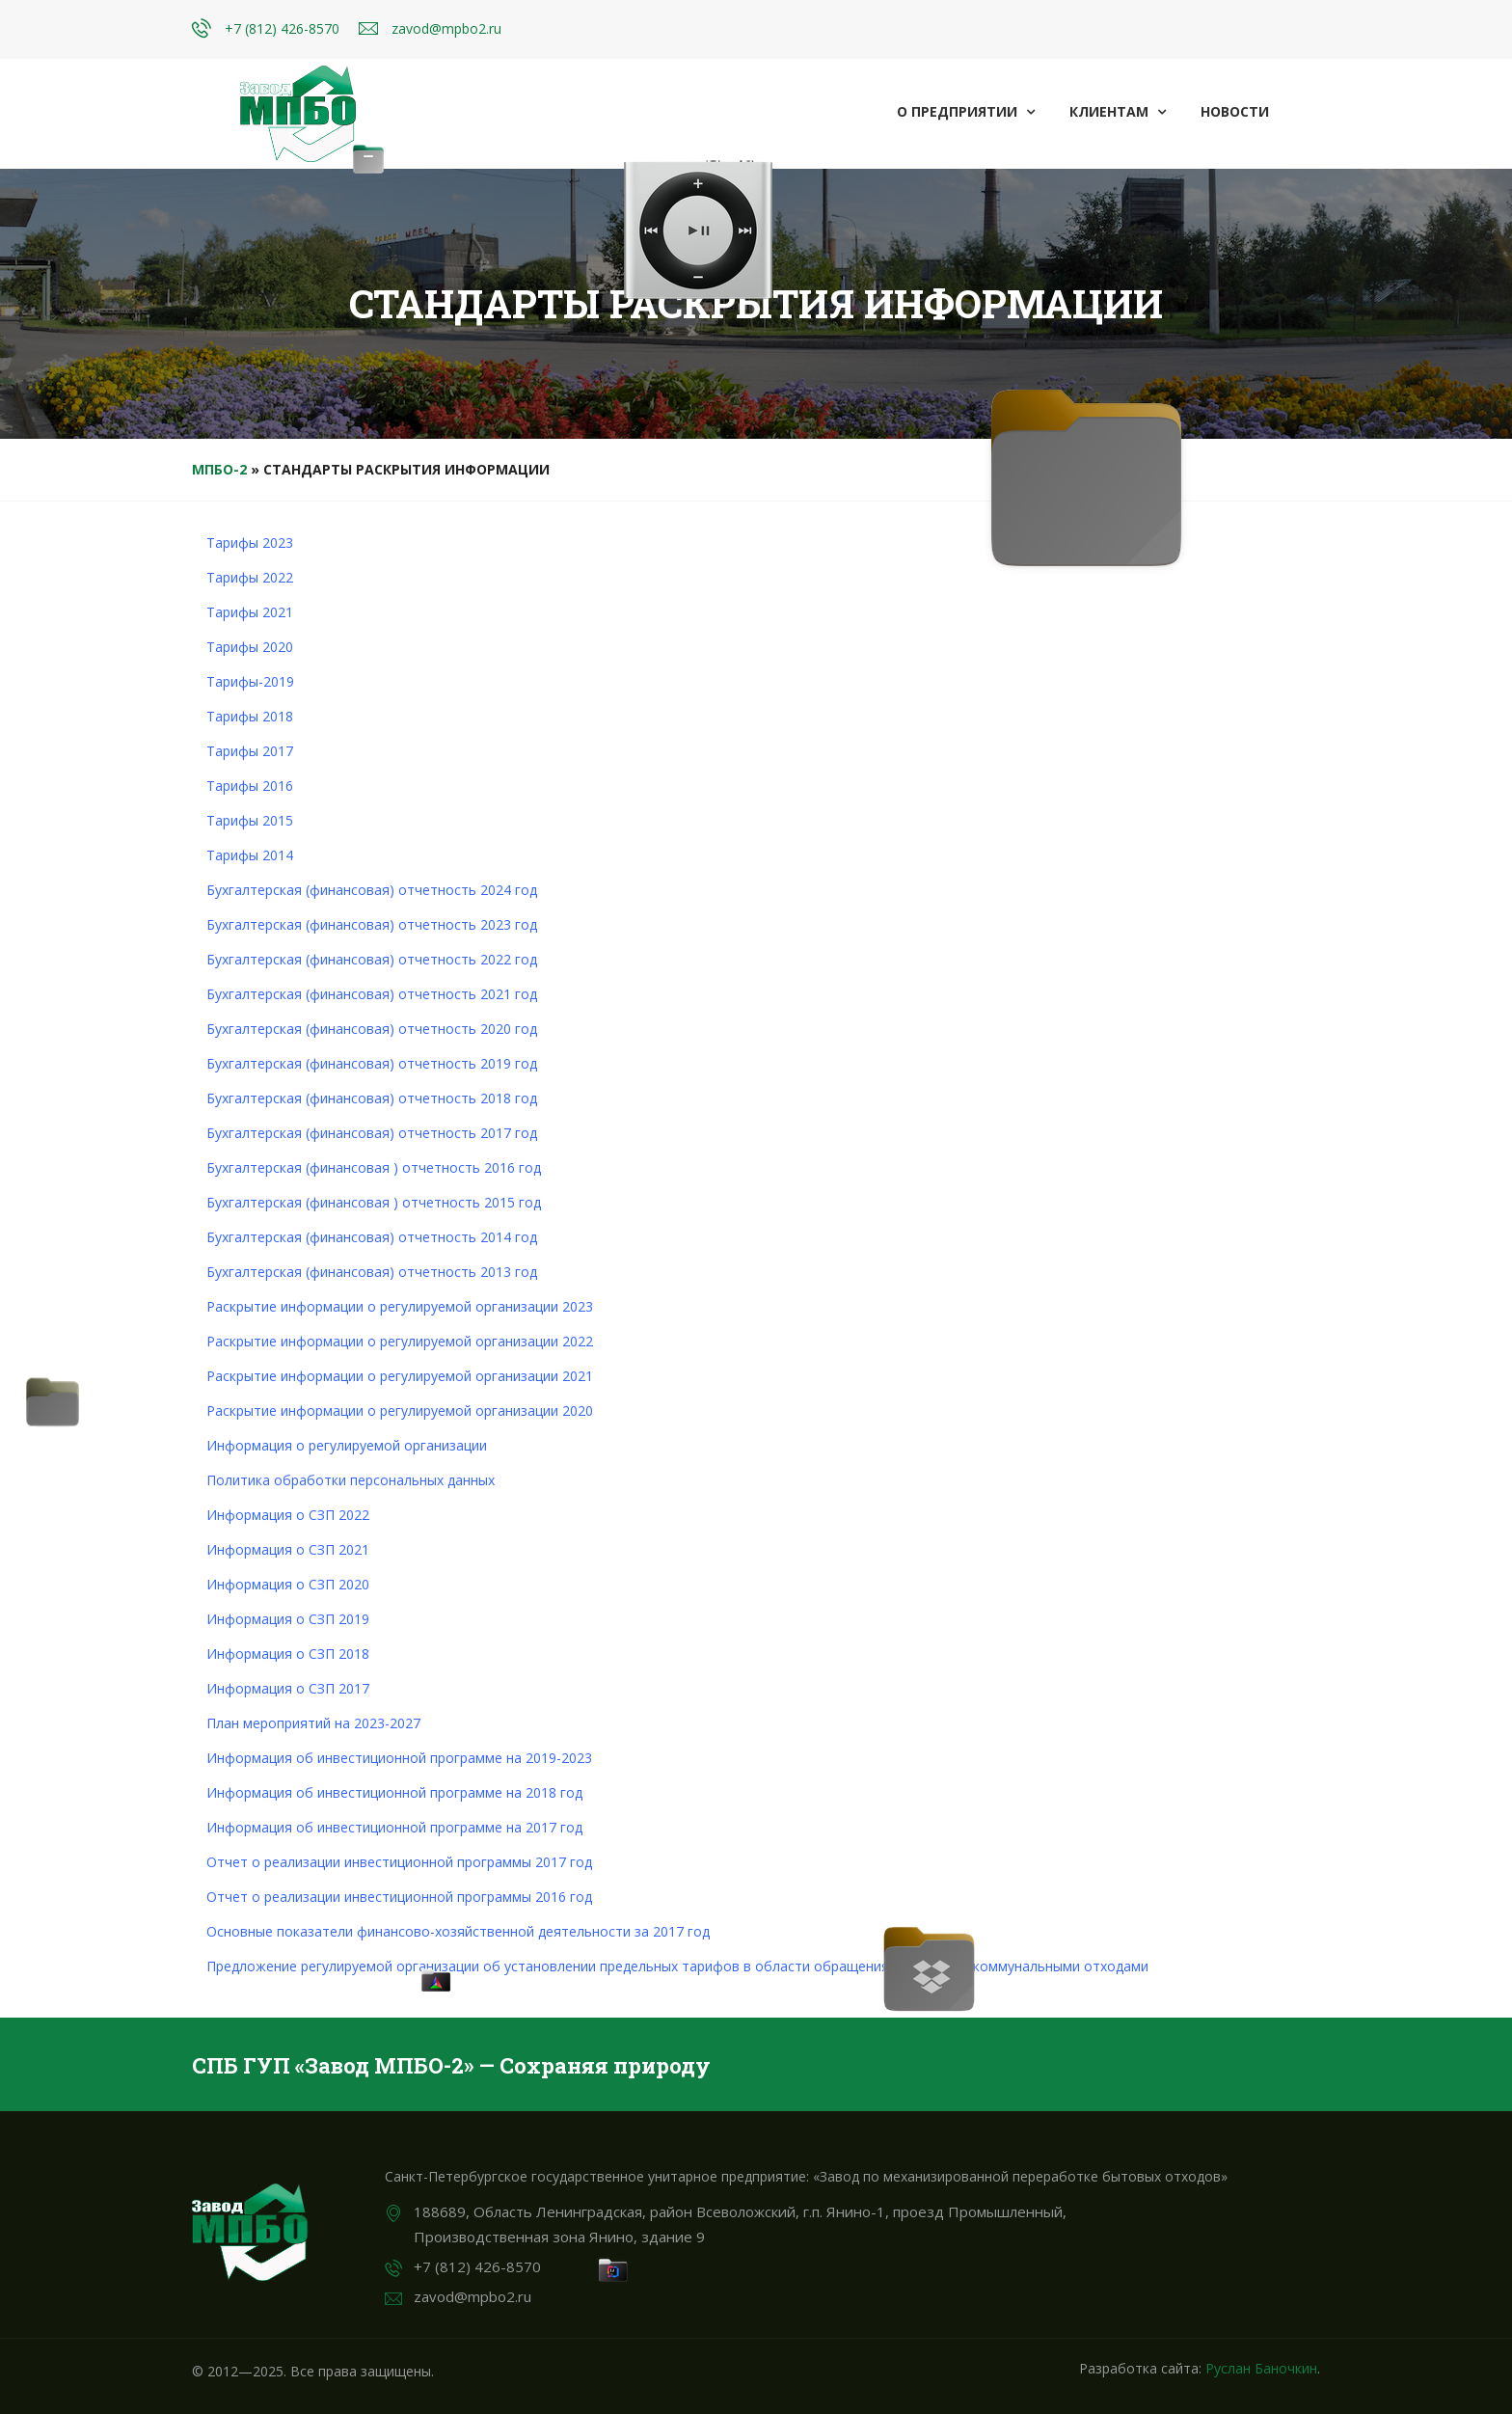  I want to click on open folder to view contents, so click(1086, 477).